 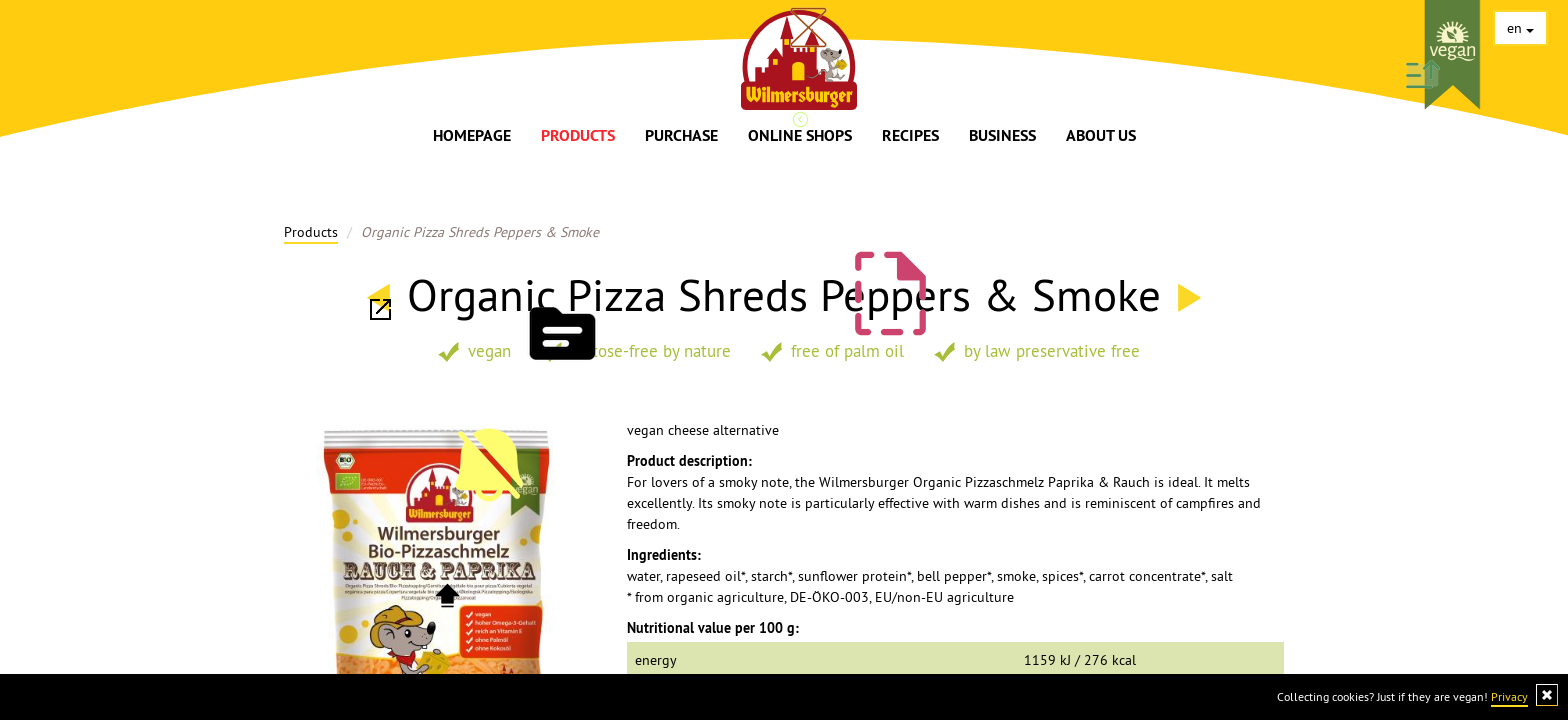 What do you see at coordinates (380, 309) in the screenshot?
I see `open link in a new tab or window` at bounding box center [380, 309].